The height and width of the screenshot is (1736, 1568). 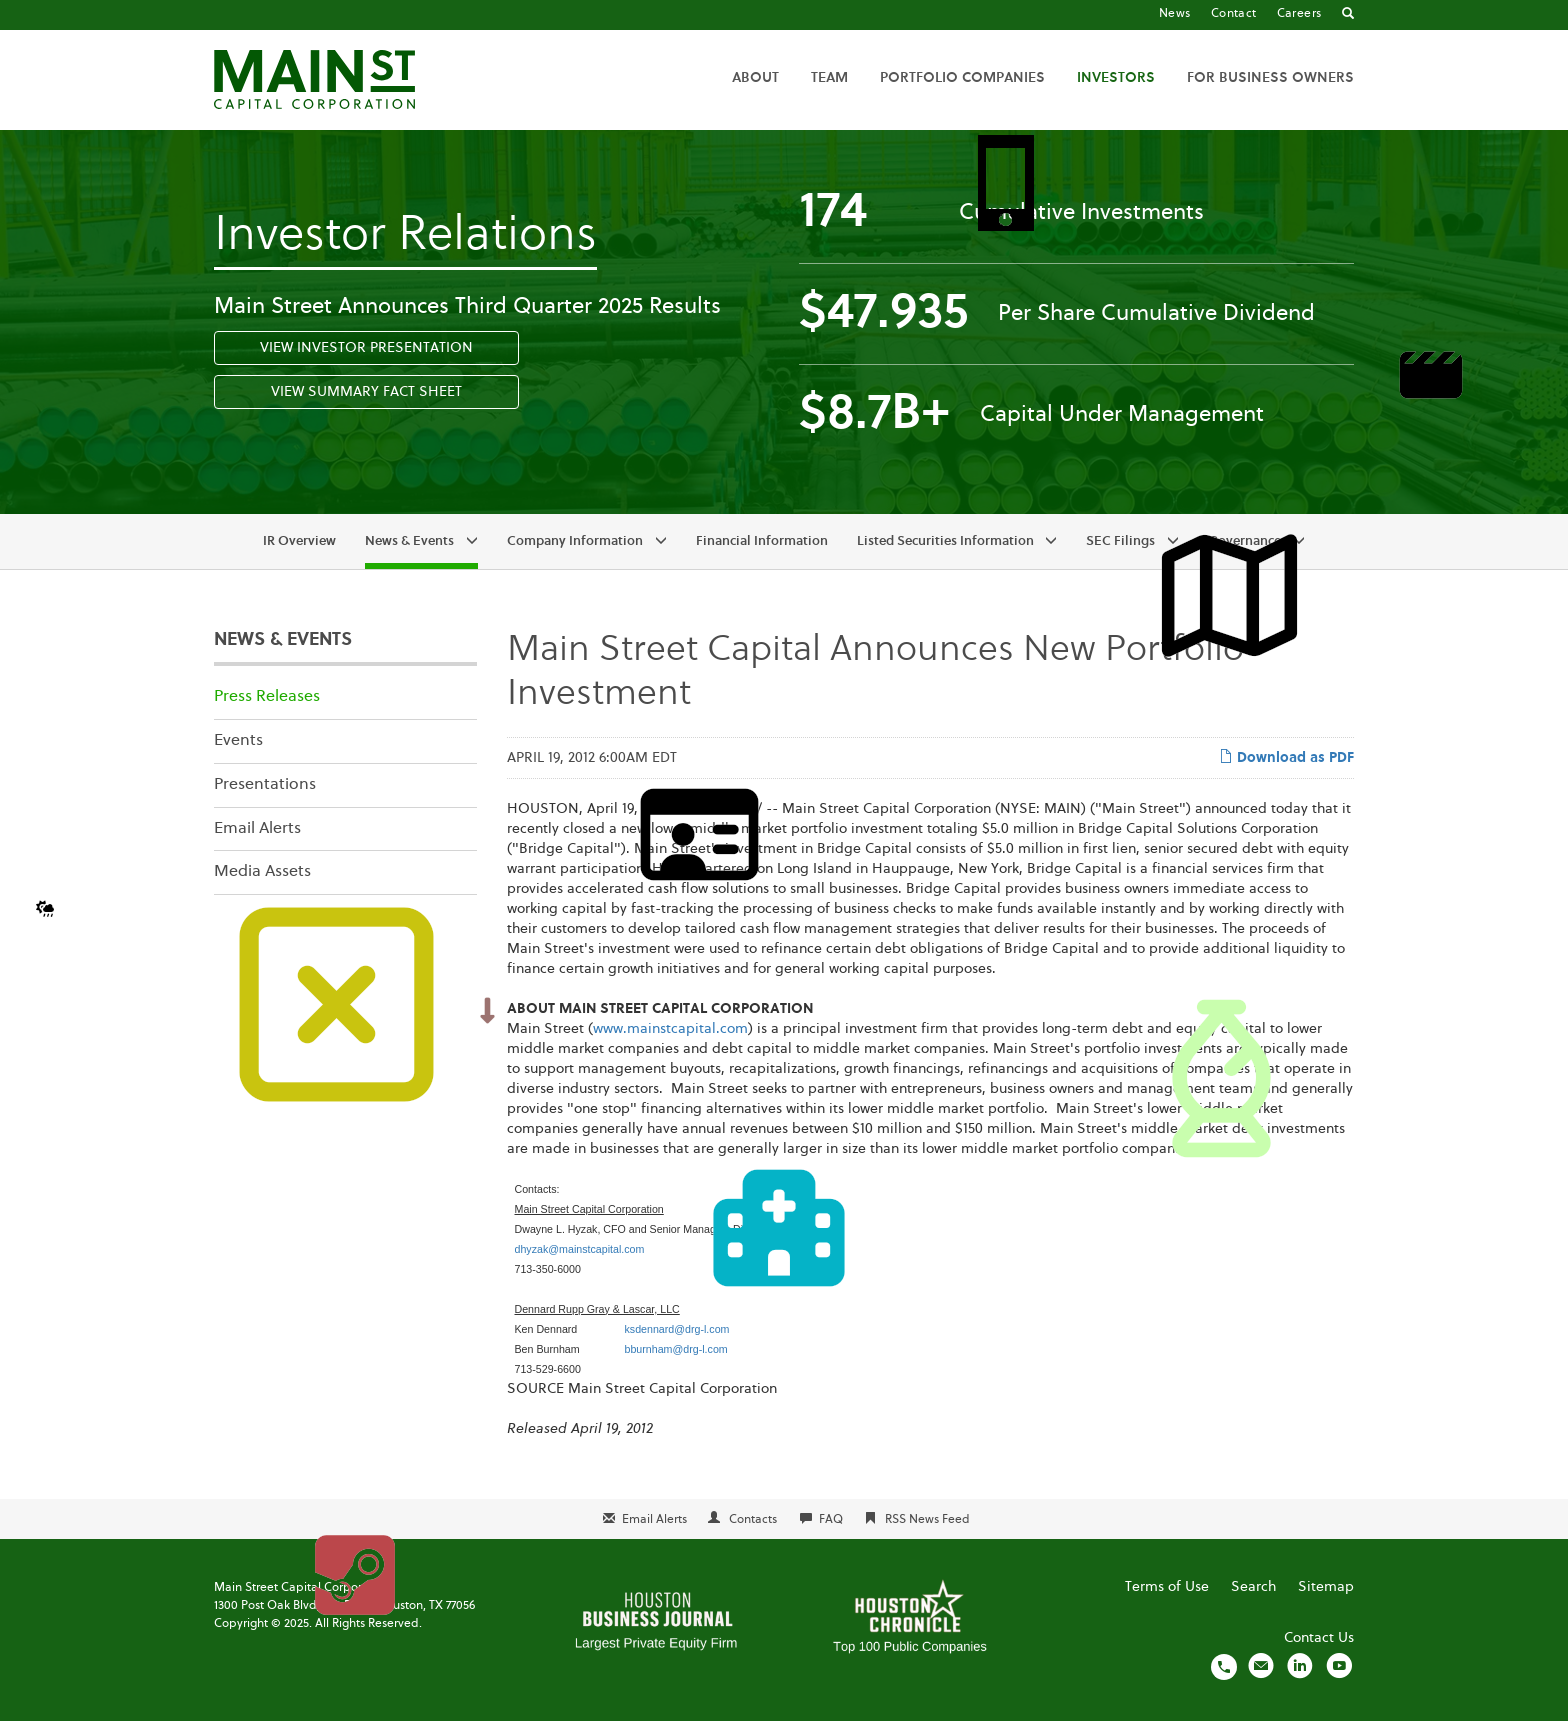 What do you see at coordinates (355, 1575) in the screenshot?
I see `open steam gaming platform` at bounding box center [355, 1575].